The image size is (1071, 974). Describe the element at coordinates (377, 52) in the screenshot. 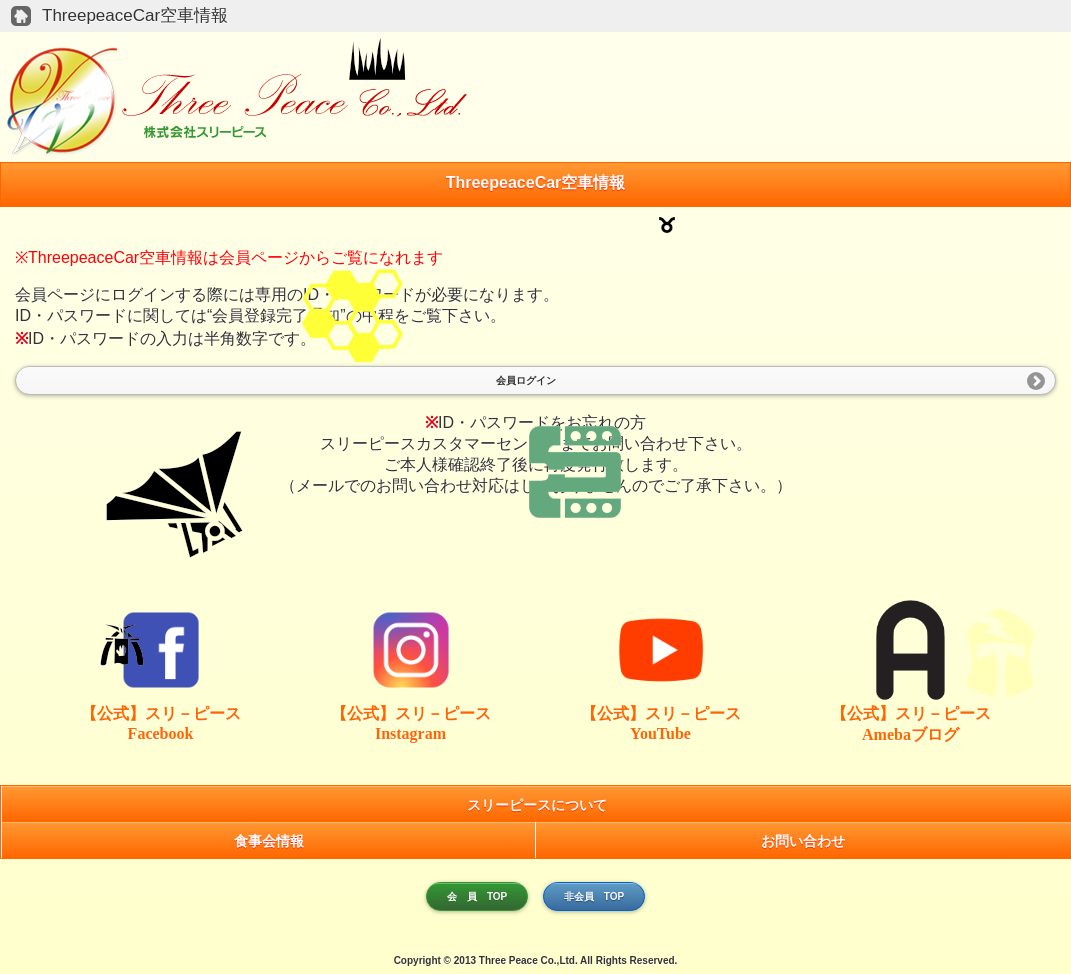

I see `indicates outdoor or nature environment in game` at that location.